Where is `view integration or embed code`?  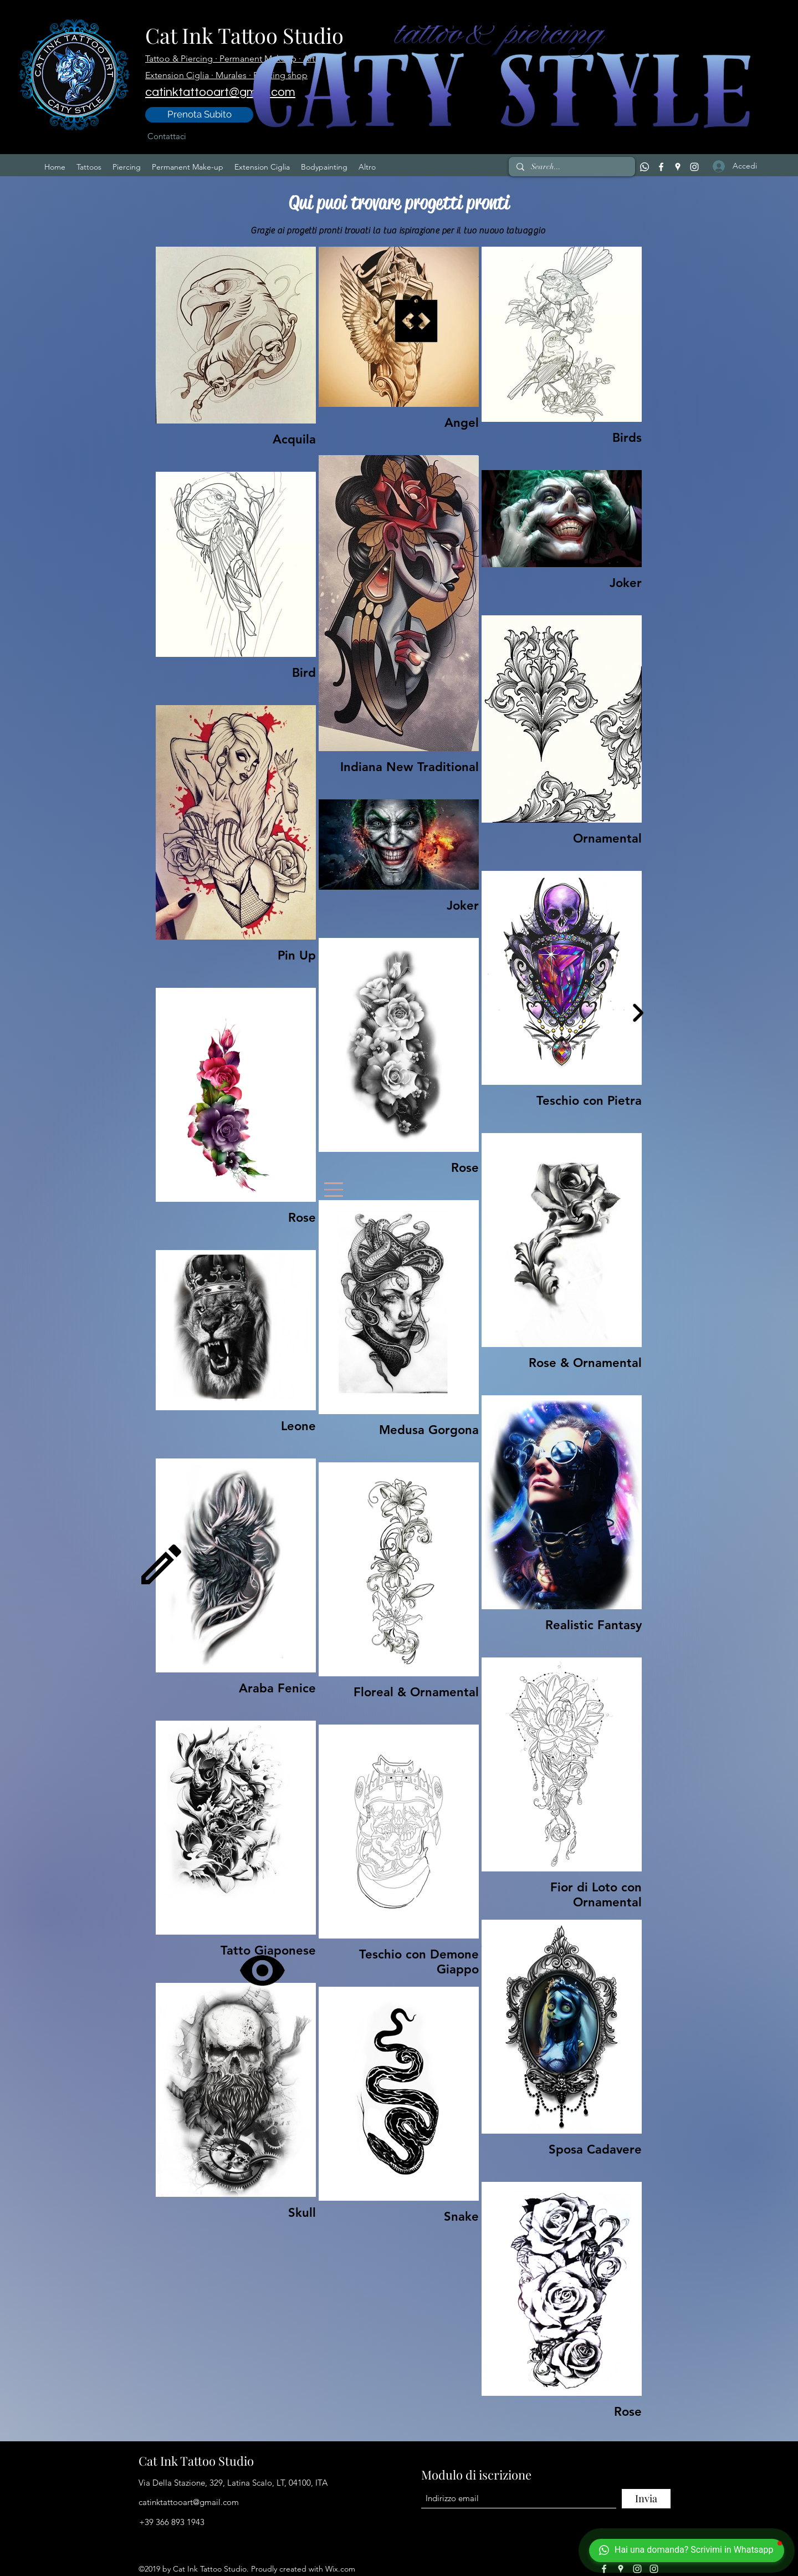
view integration or embed code is located at coordinates (416, 321).